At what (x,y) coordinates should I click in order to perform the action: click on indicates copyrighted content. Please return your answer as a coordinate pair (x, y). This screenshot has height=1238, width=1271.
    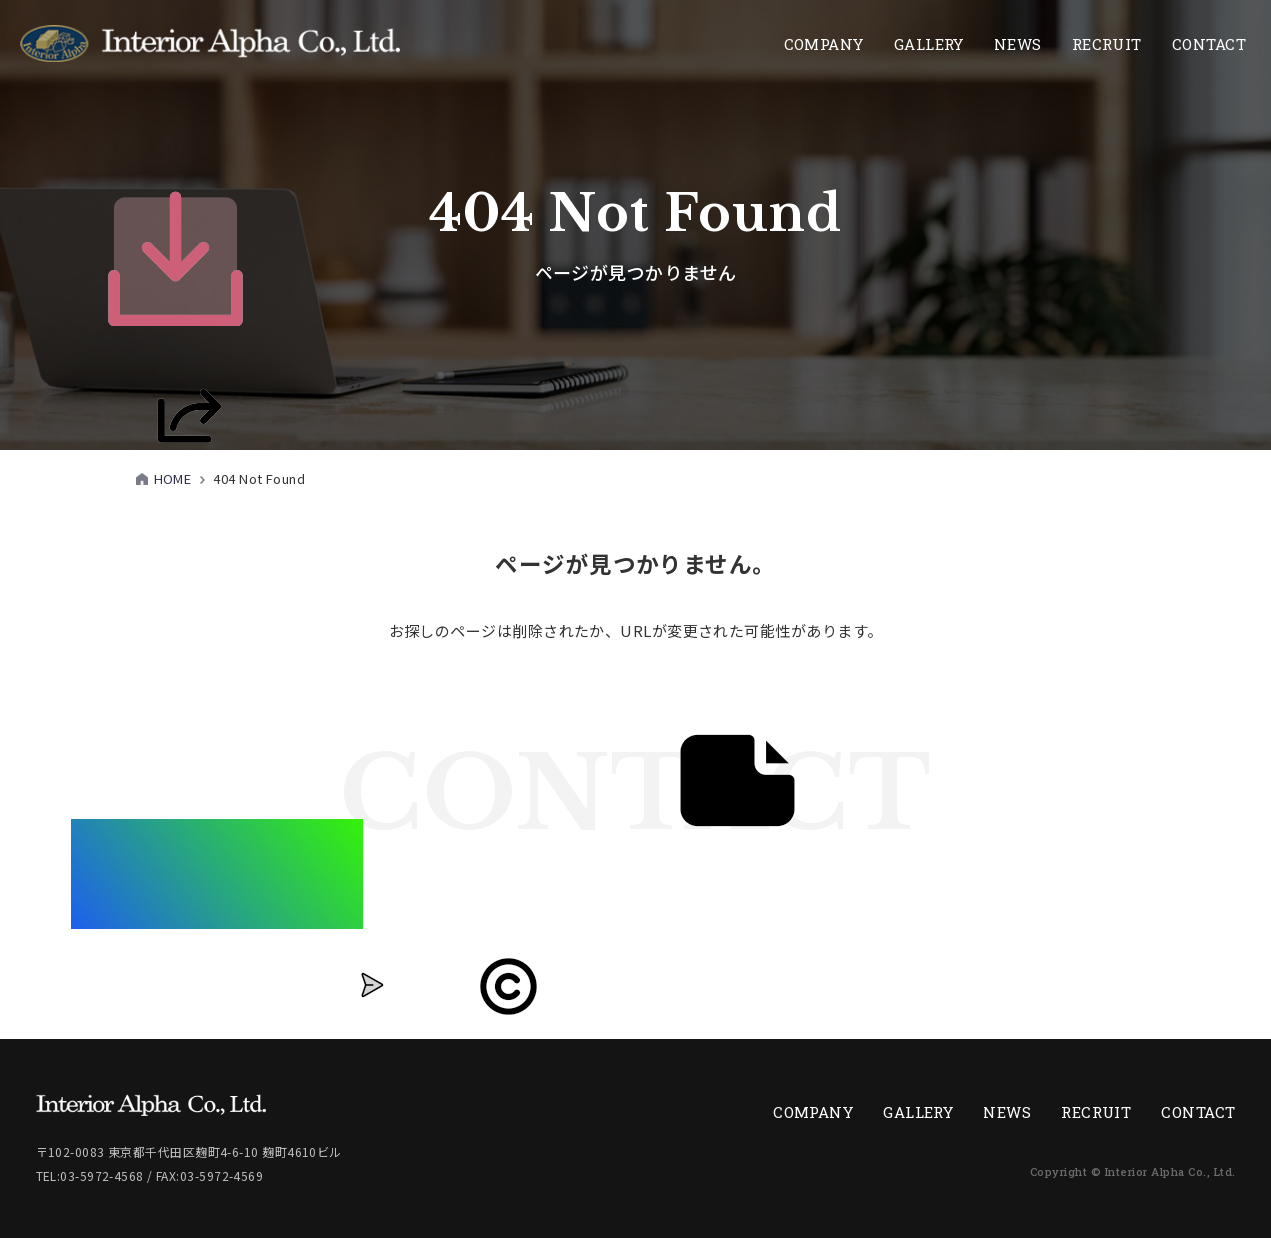
    Looking at the image, I should click on (508, 986).